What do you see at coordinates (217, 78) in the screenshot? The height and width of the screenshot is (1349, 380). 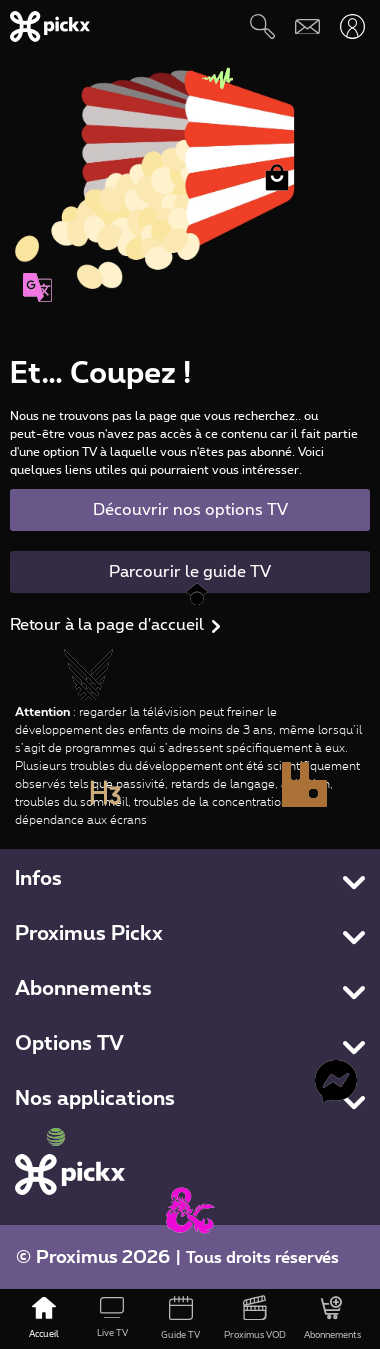 I see `open audiomack music streaming app` at bounding box center [217, 78].